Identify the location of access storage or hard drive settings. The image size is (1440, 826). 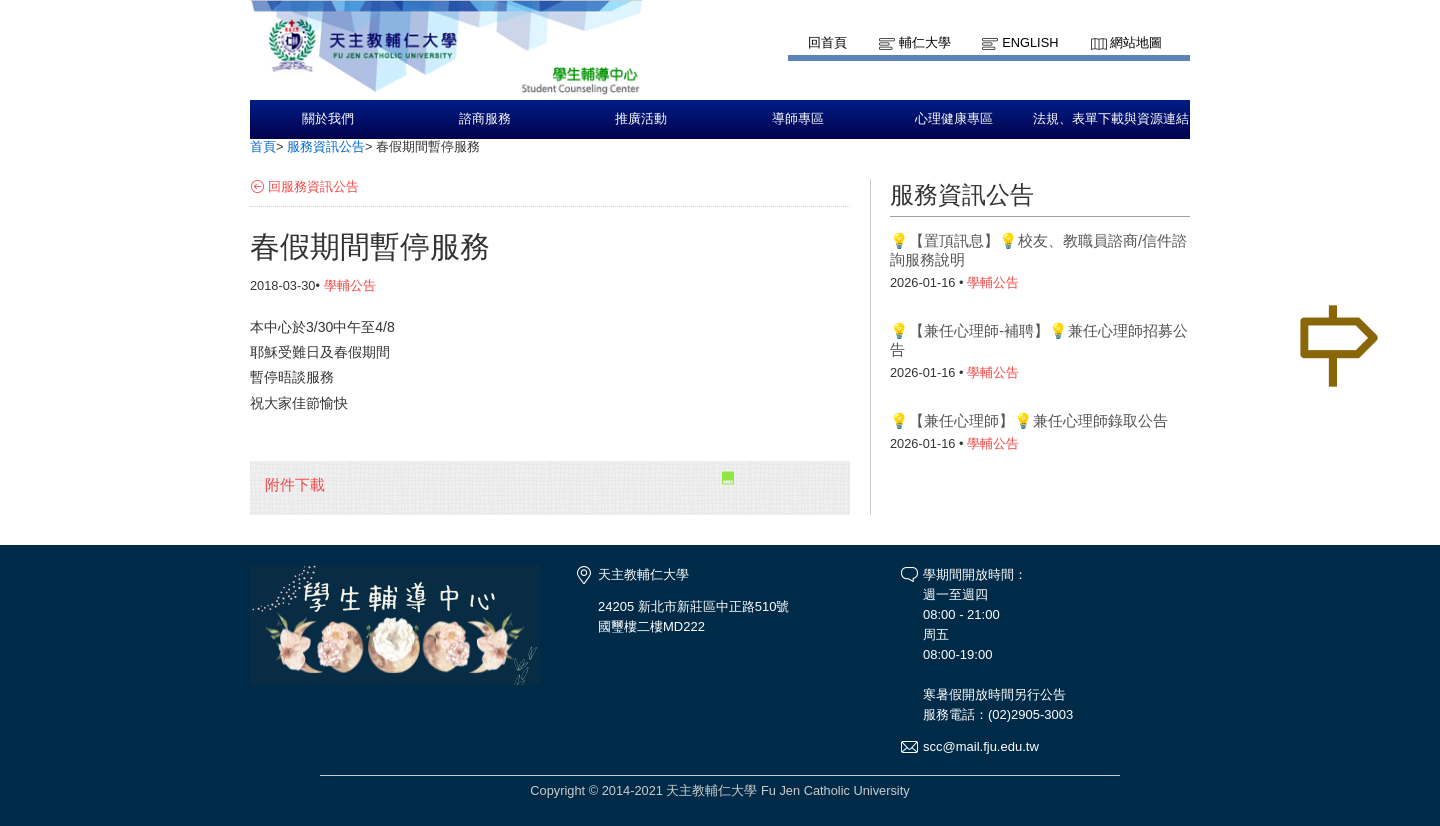
(728, 478).